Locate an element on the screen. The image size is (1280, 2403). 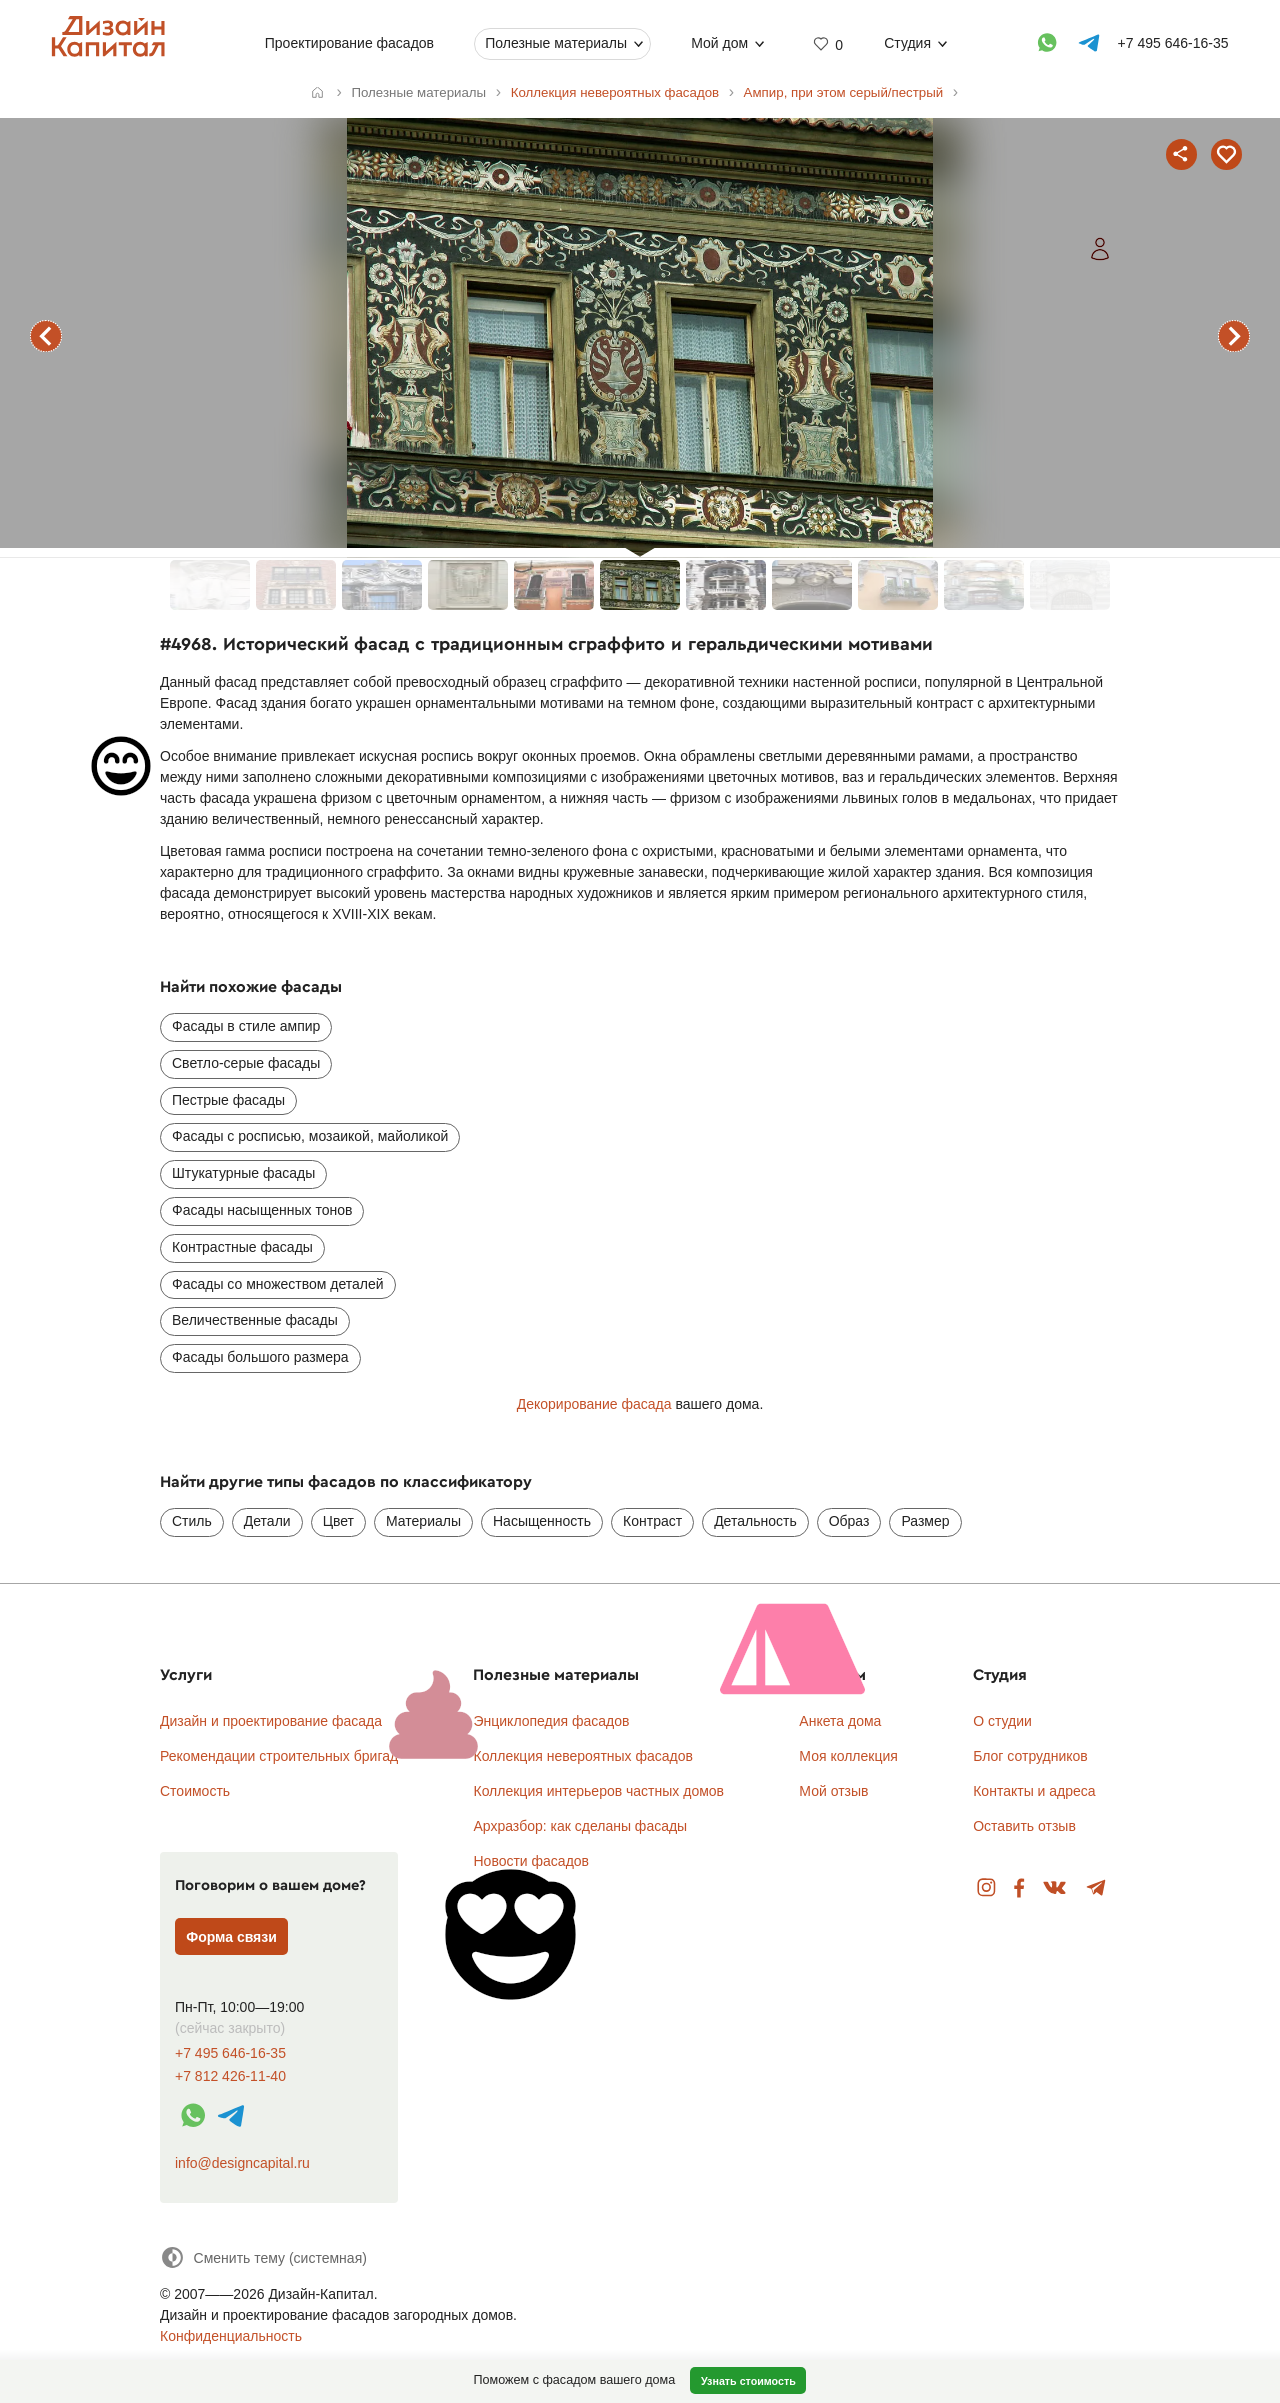
access camping or outdoor activity features is located at coordinates (792, 1653).